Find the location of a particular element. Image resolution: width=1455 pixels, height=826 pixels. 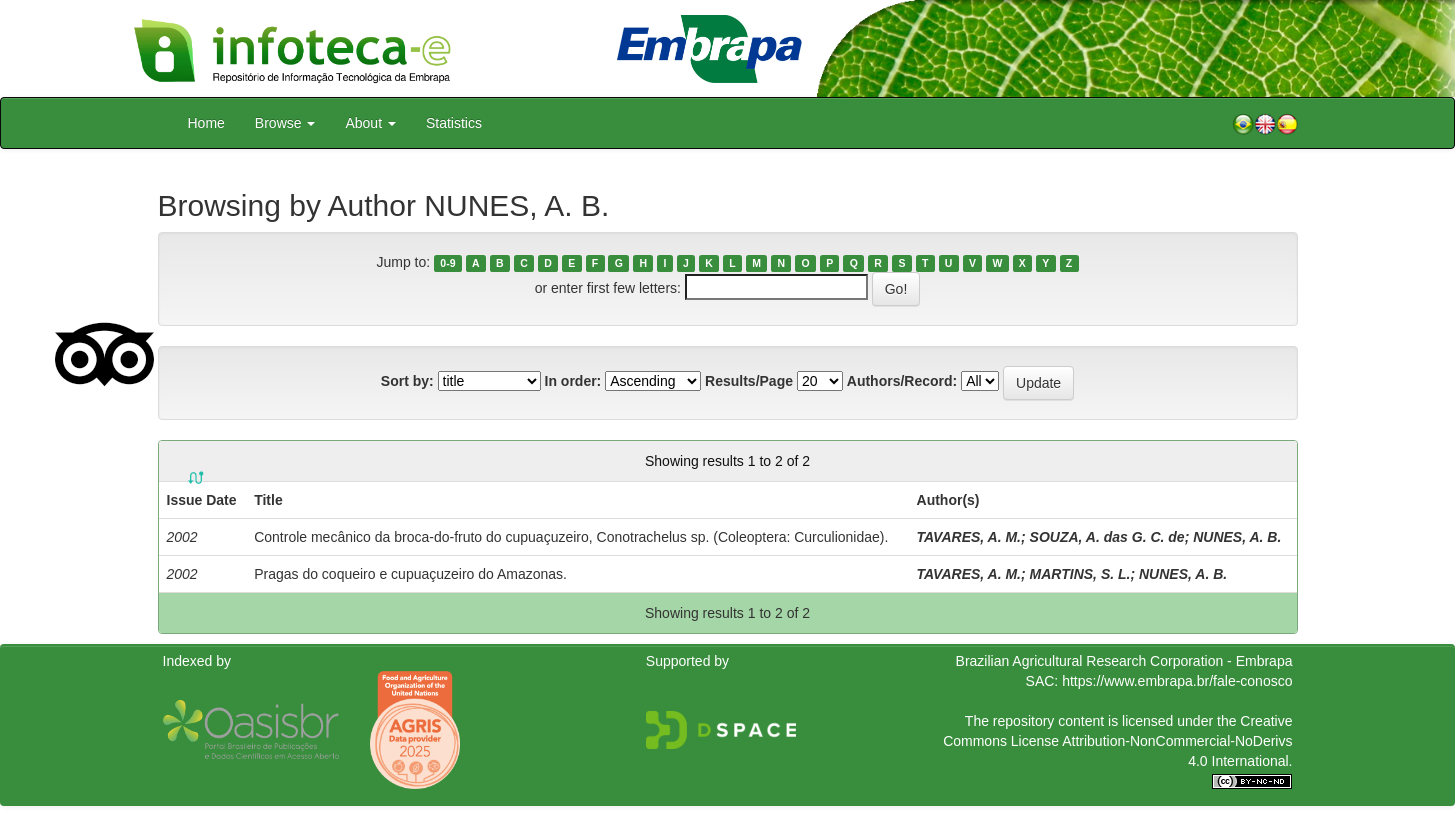

view directions or navigation route is located at coordinates (196, 478).